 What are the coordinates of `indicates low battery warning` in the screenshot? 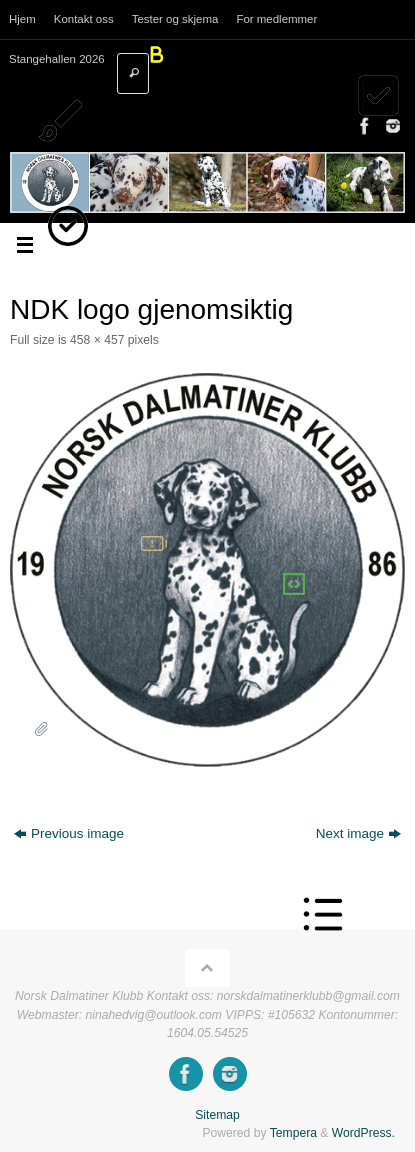 It's located at (153, 543).